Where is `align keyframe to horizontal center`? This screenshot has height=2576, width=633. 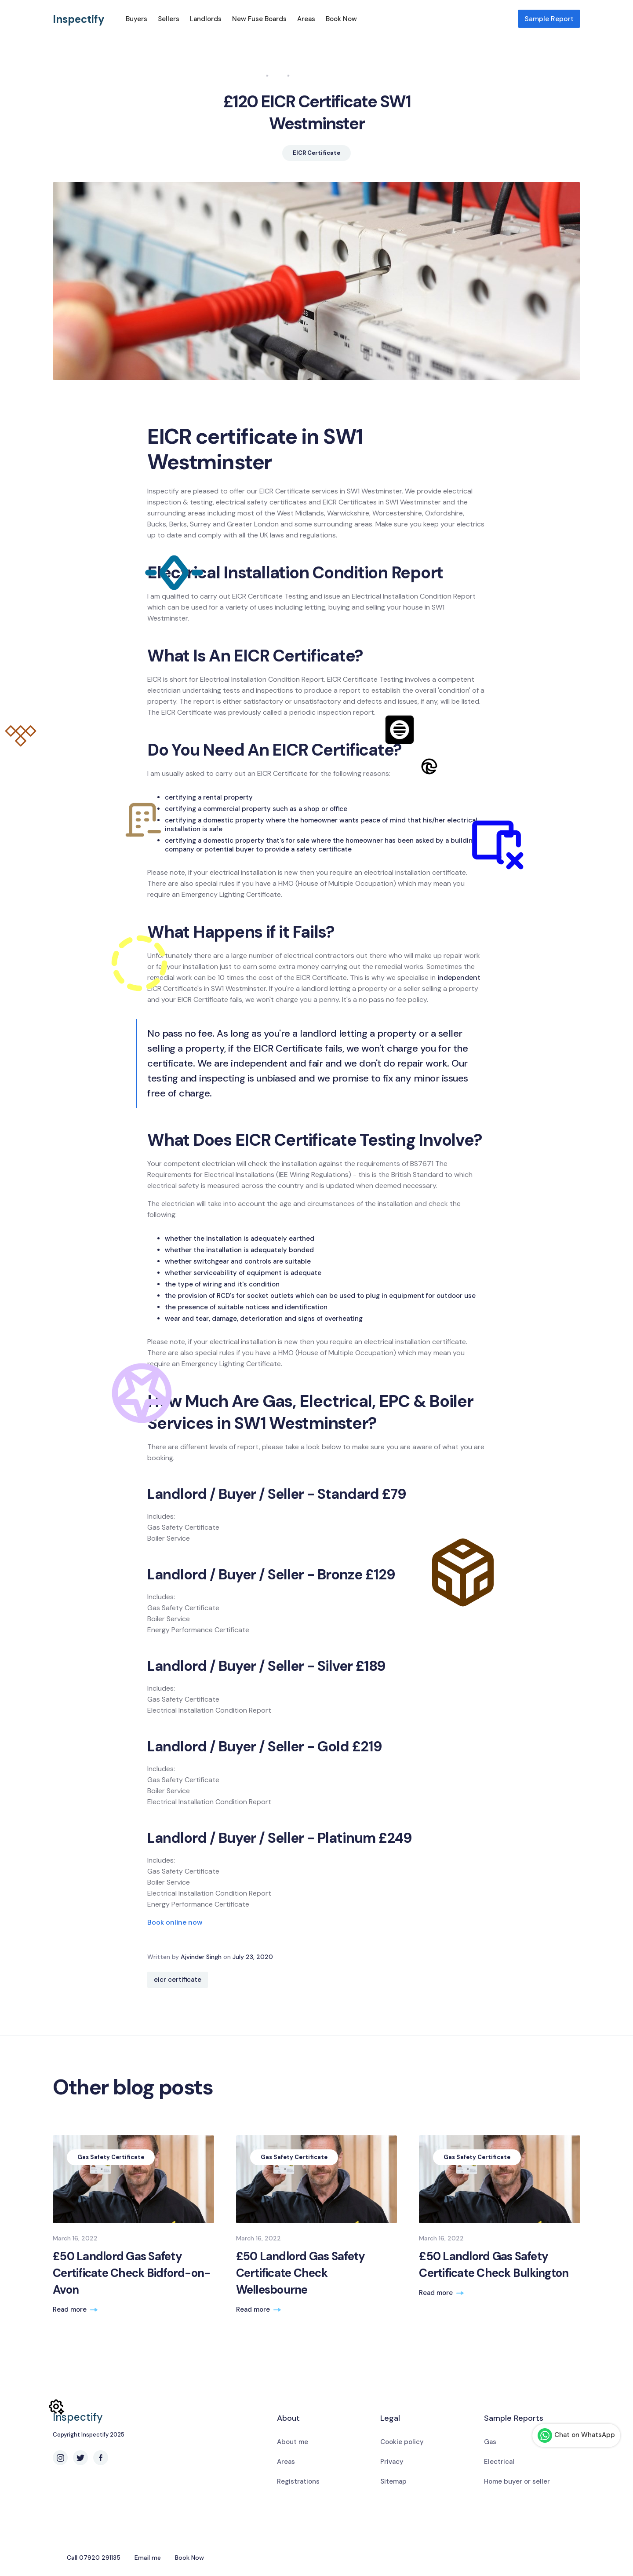
align keyframe to horizontal center is located at coordinates (174, 573).